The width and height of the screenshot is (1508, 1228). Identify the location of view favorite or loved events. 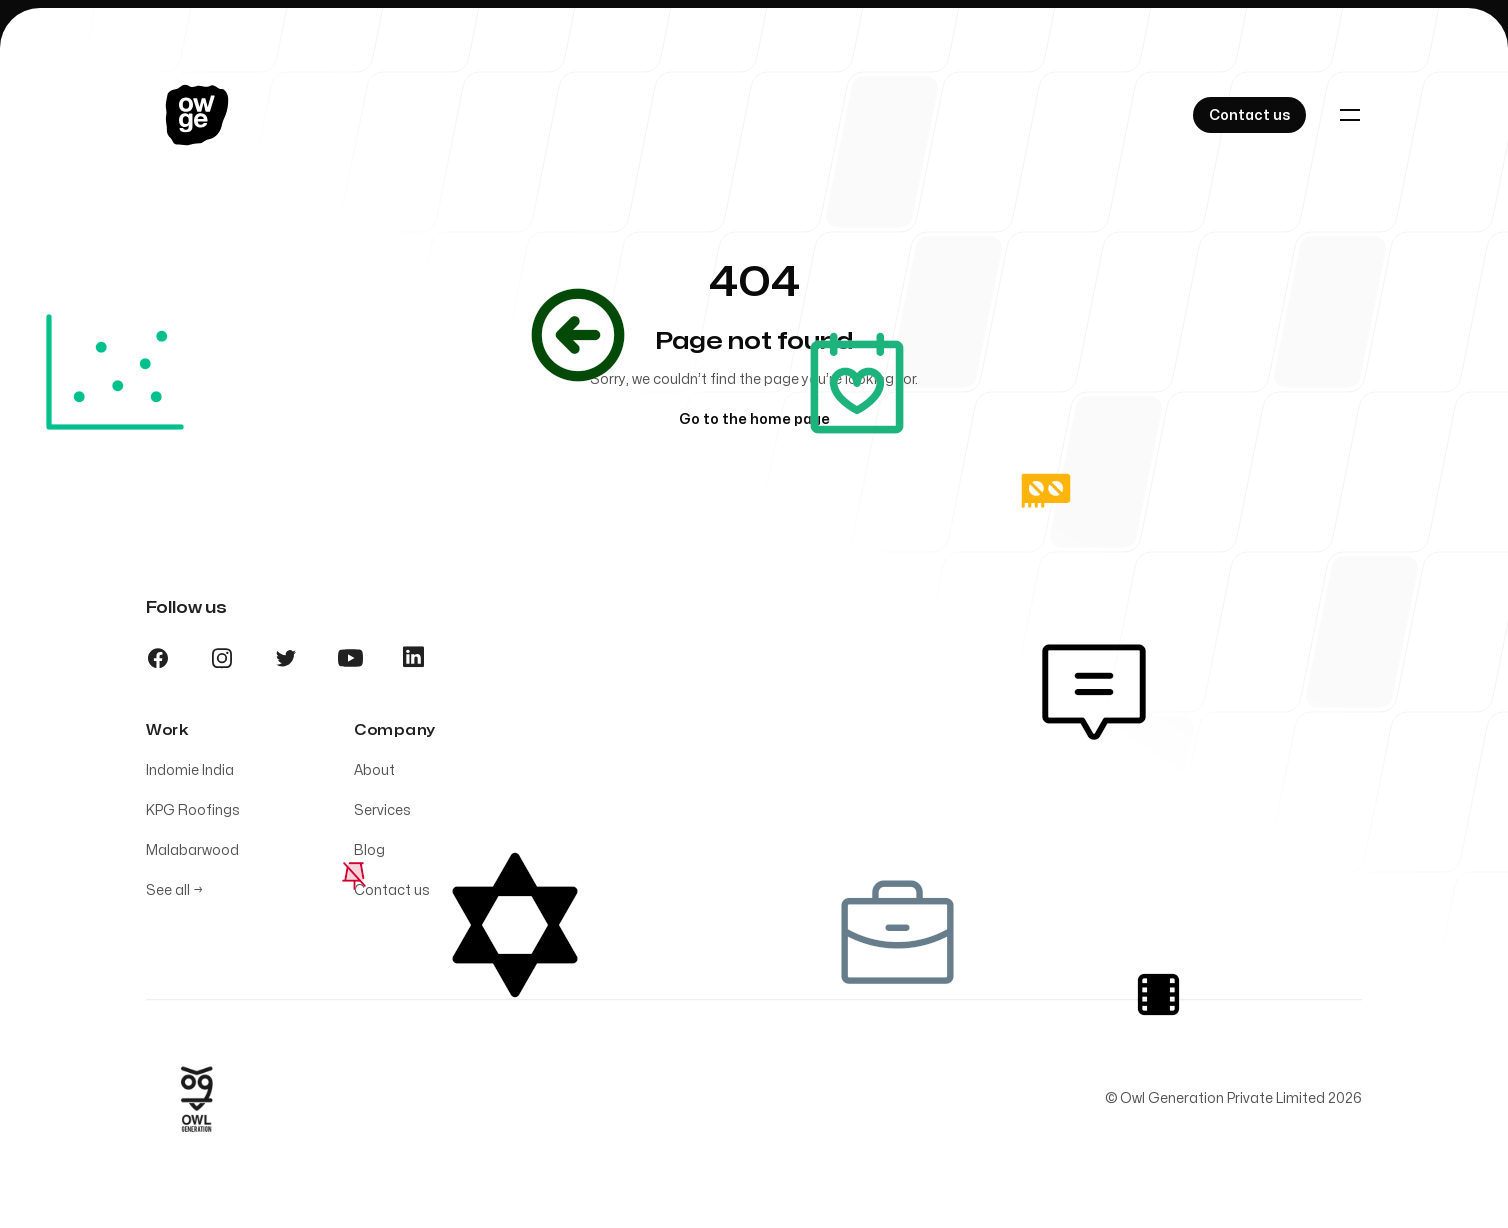
(857, 387).